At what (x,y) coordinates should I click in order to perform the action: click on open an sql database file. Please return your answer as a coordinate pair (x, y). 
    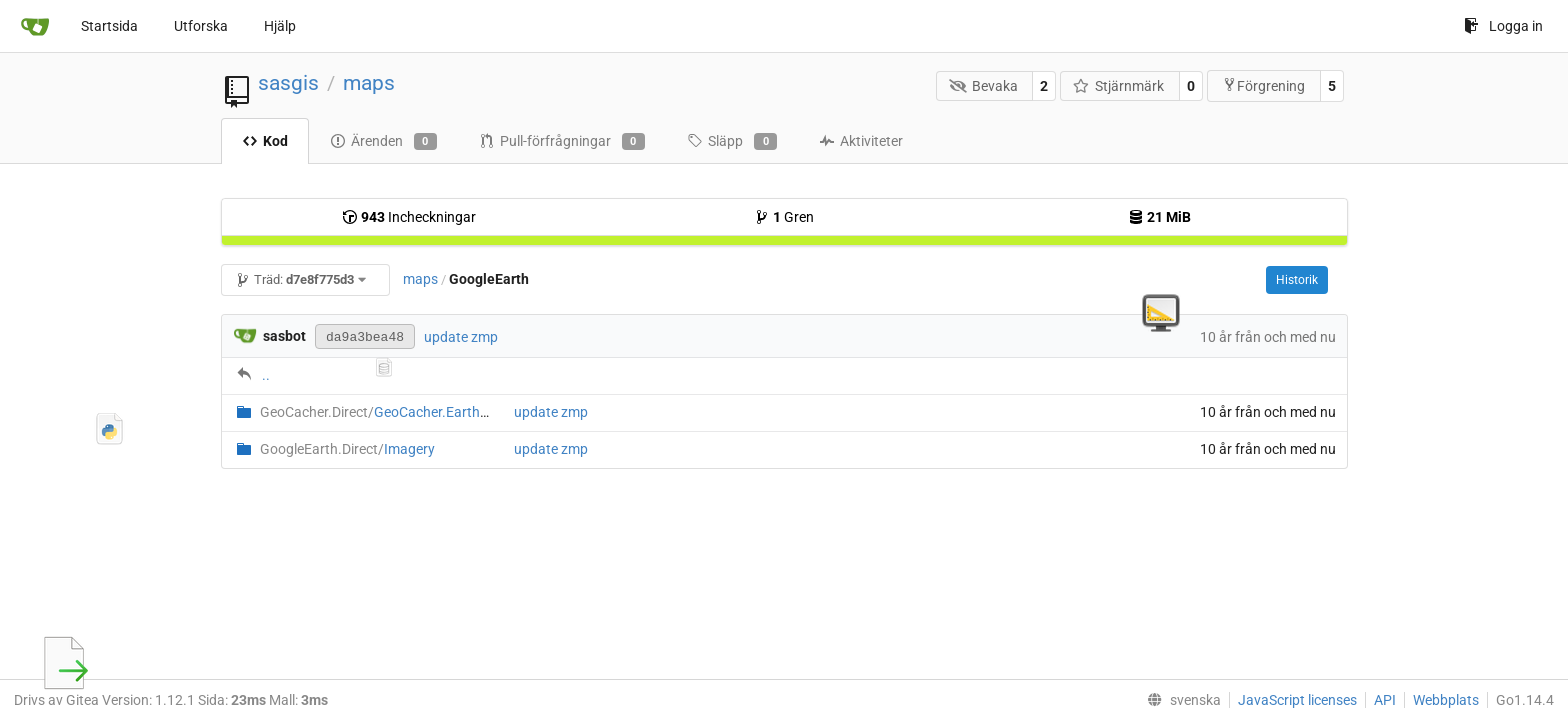
    Looking at the image, I should click on (384, 367).